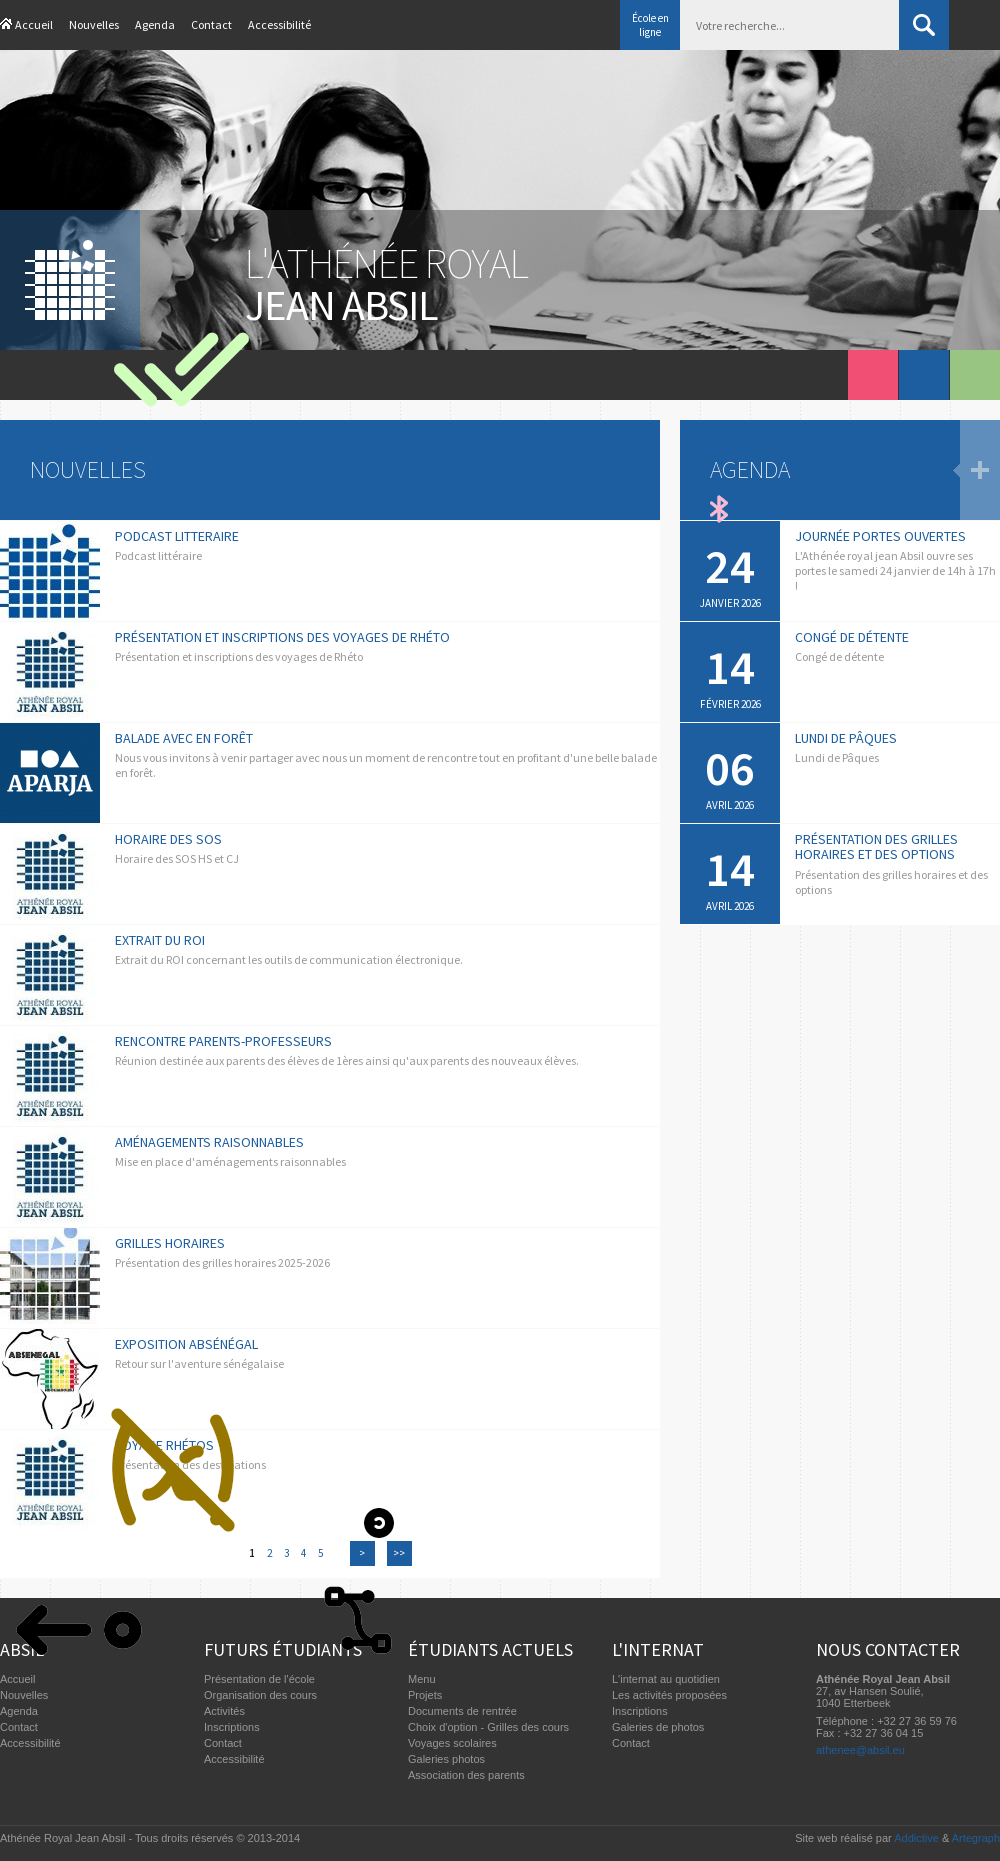 The width and height of the screenshot is (1000, 1861). I want to click on indicates copyleft or open-source licensing, so click(379, 1523).